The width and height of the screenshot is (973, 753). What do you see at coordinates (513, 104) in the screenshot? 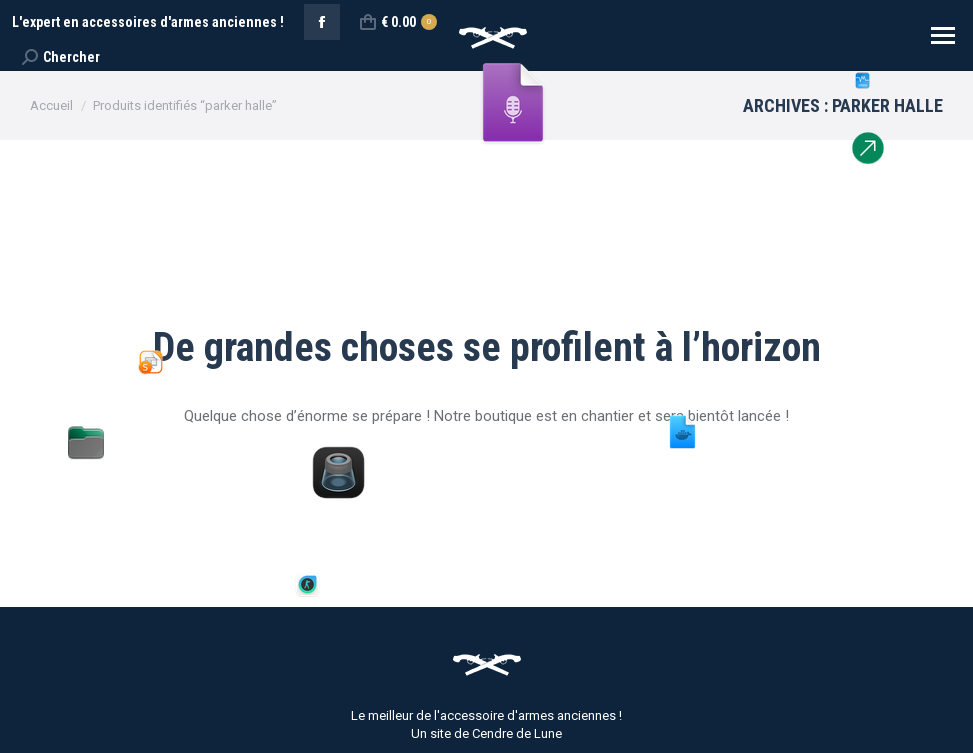
I see `a podcast audio file` at bounding box center [513, 104].